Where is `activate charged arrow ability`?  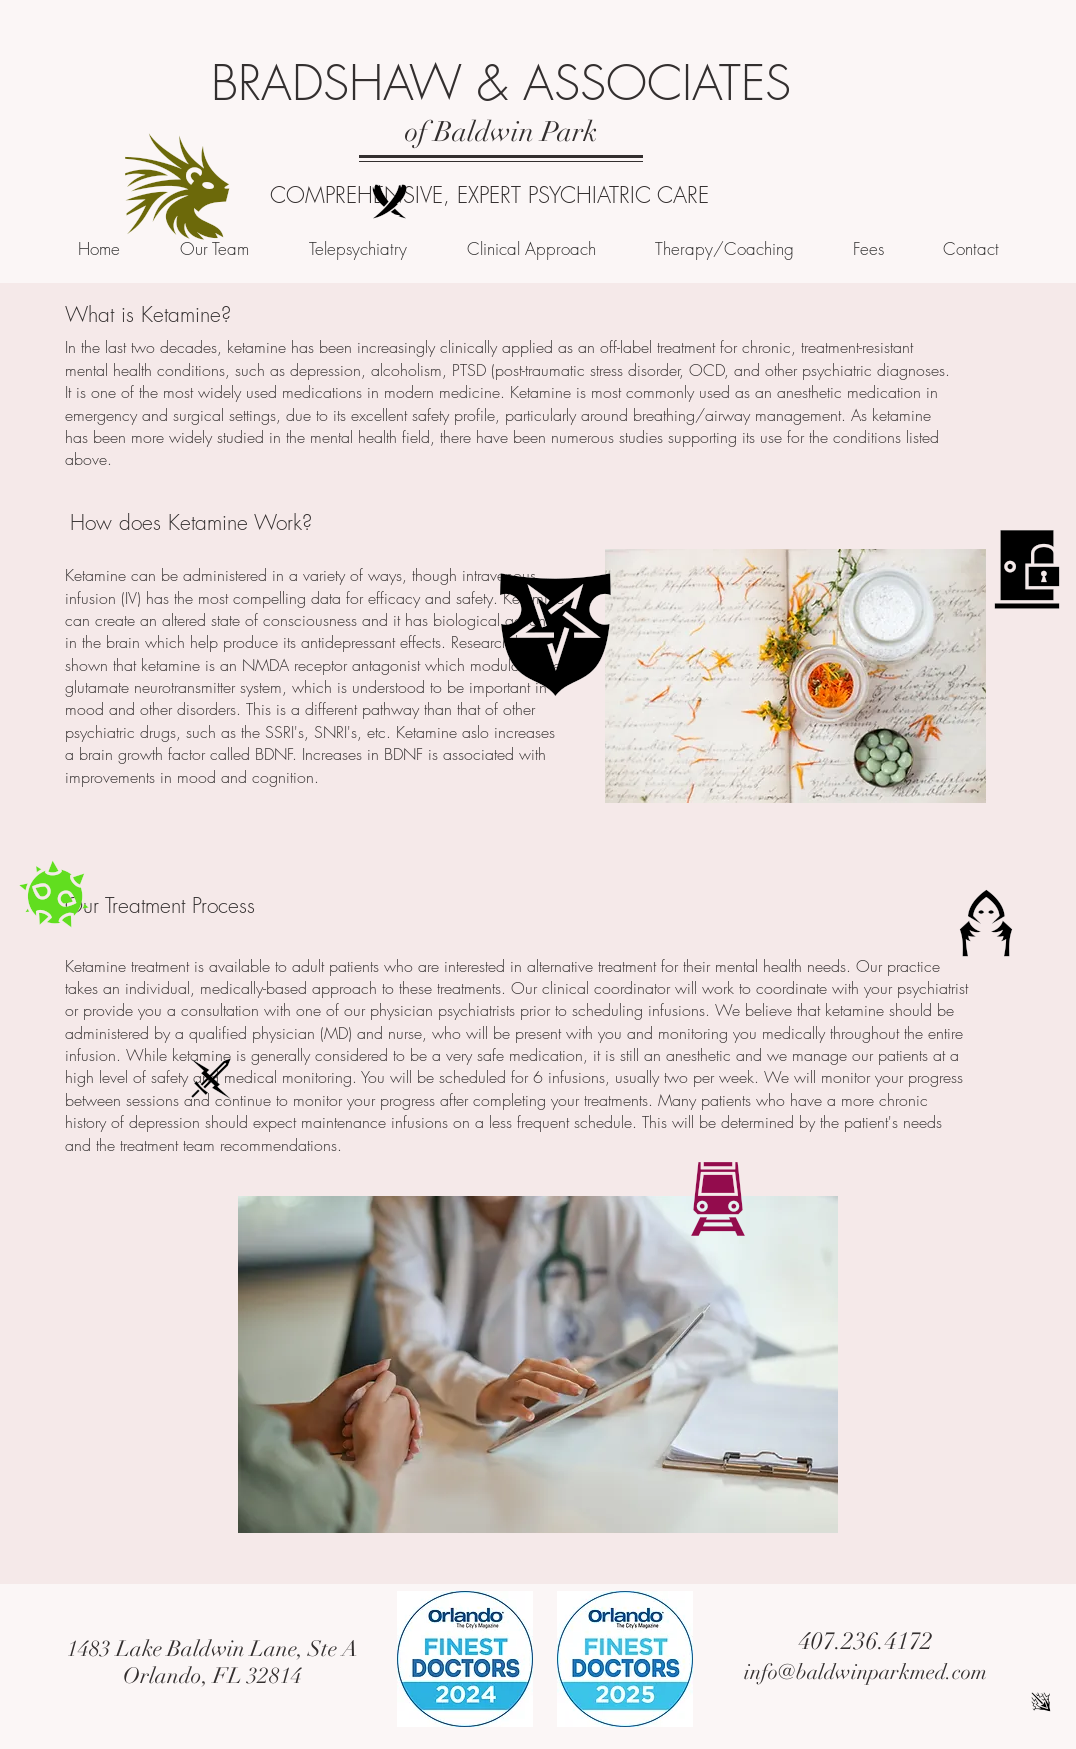 activate charged arrow ability is located at coordinates (1041, 1702).